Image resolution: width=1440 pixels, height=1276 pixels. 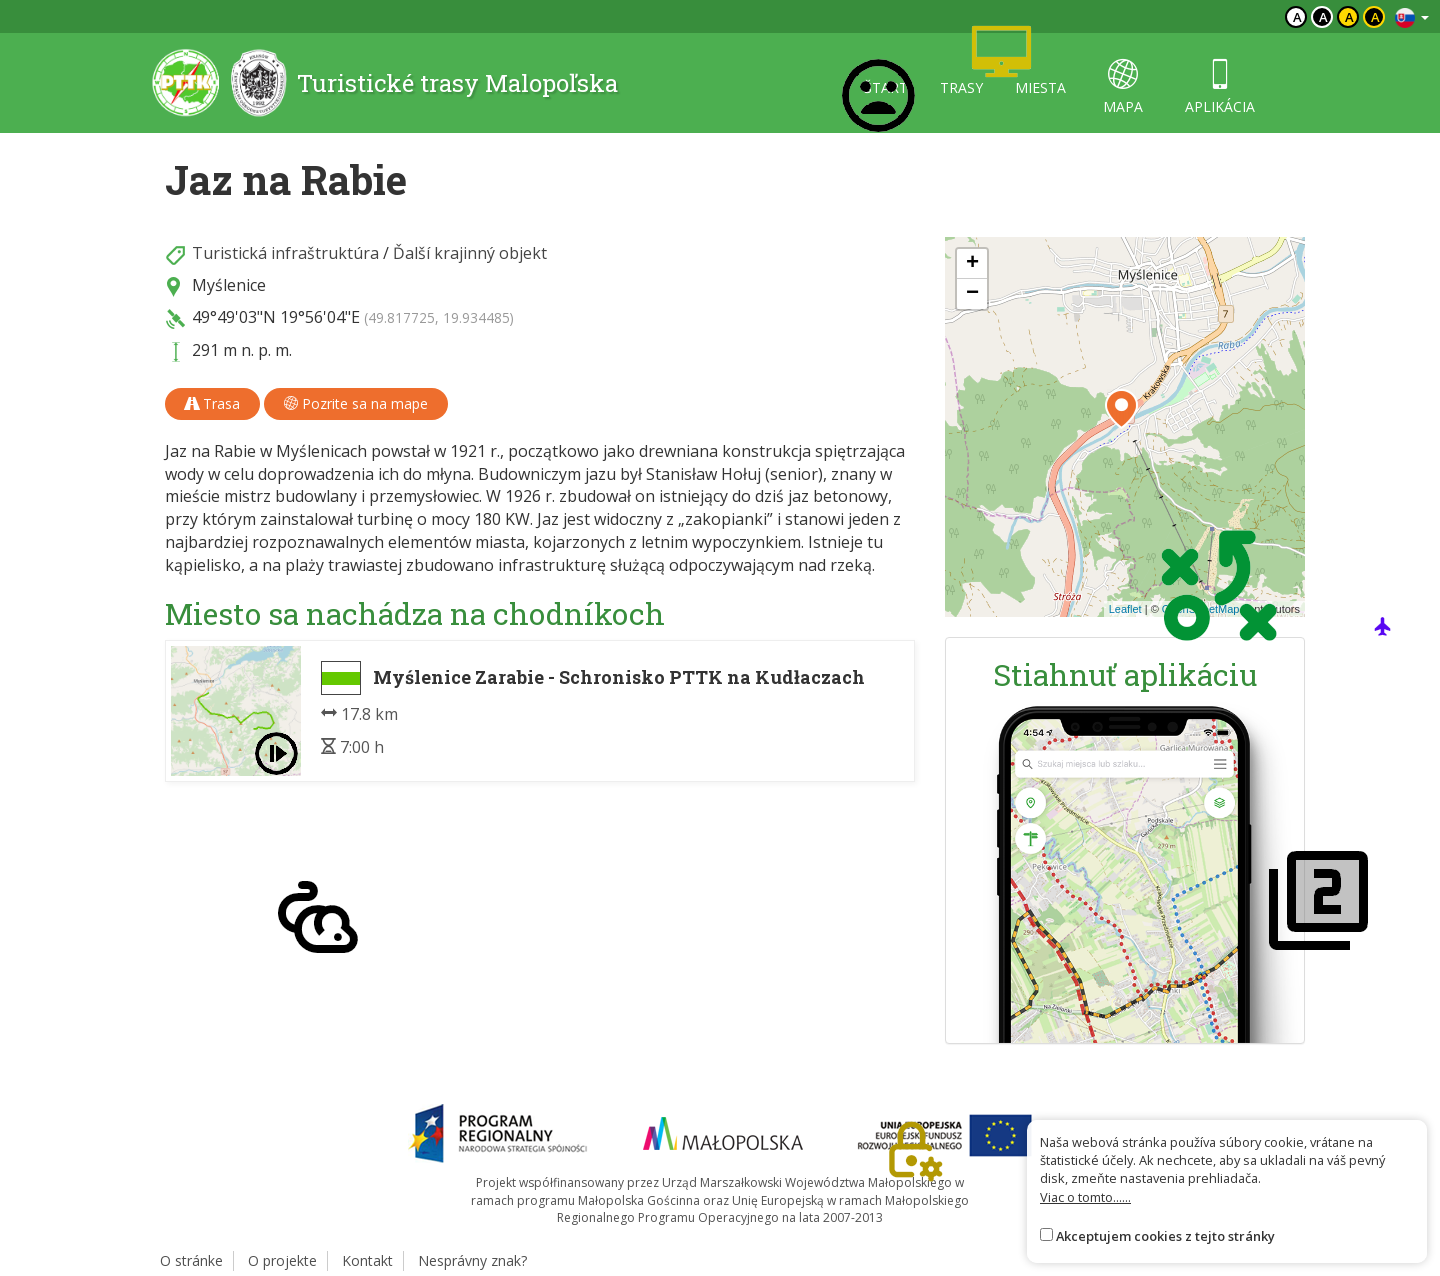 I want to click on switch to desktop view, so click(x=1001, y=51).